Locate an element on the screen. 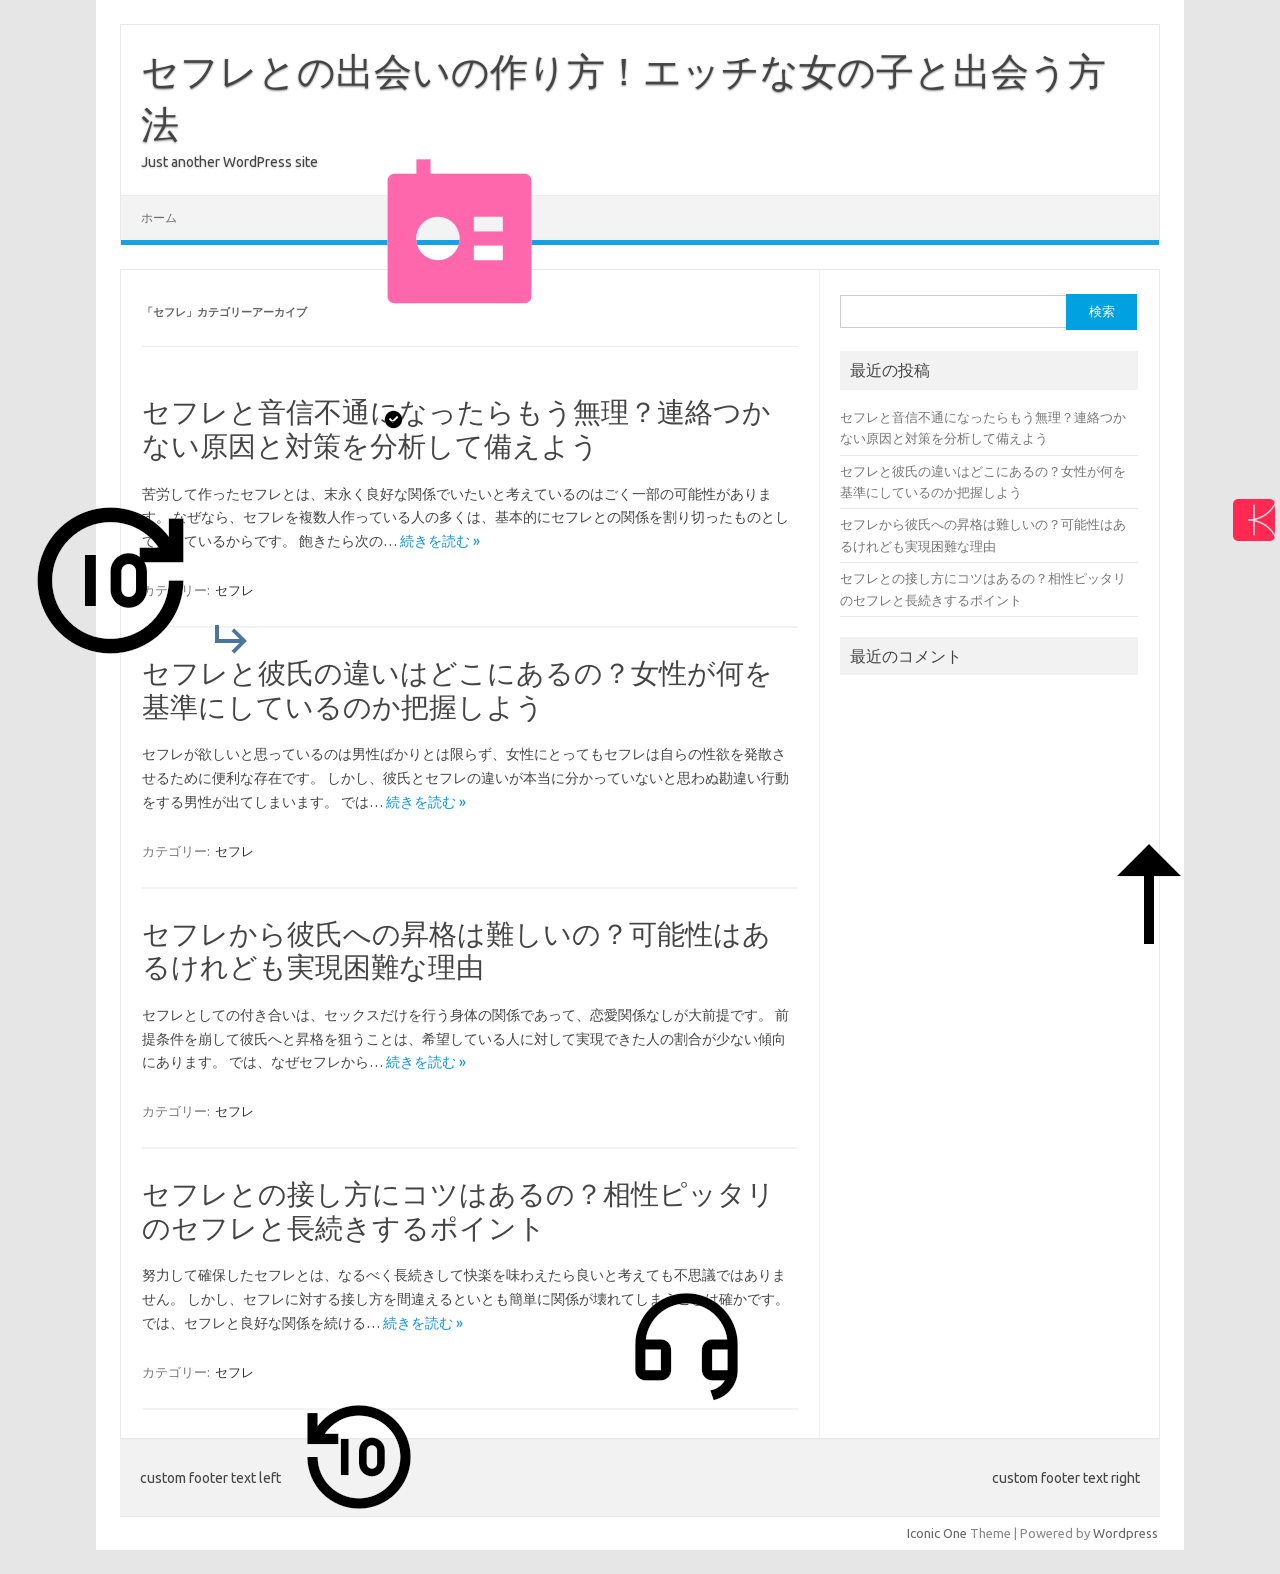 The width and height of the screenshot is (1280, 1574). reply to a message or comment is located at coordinates (229, 639).